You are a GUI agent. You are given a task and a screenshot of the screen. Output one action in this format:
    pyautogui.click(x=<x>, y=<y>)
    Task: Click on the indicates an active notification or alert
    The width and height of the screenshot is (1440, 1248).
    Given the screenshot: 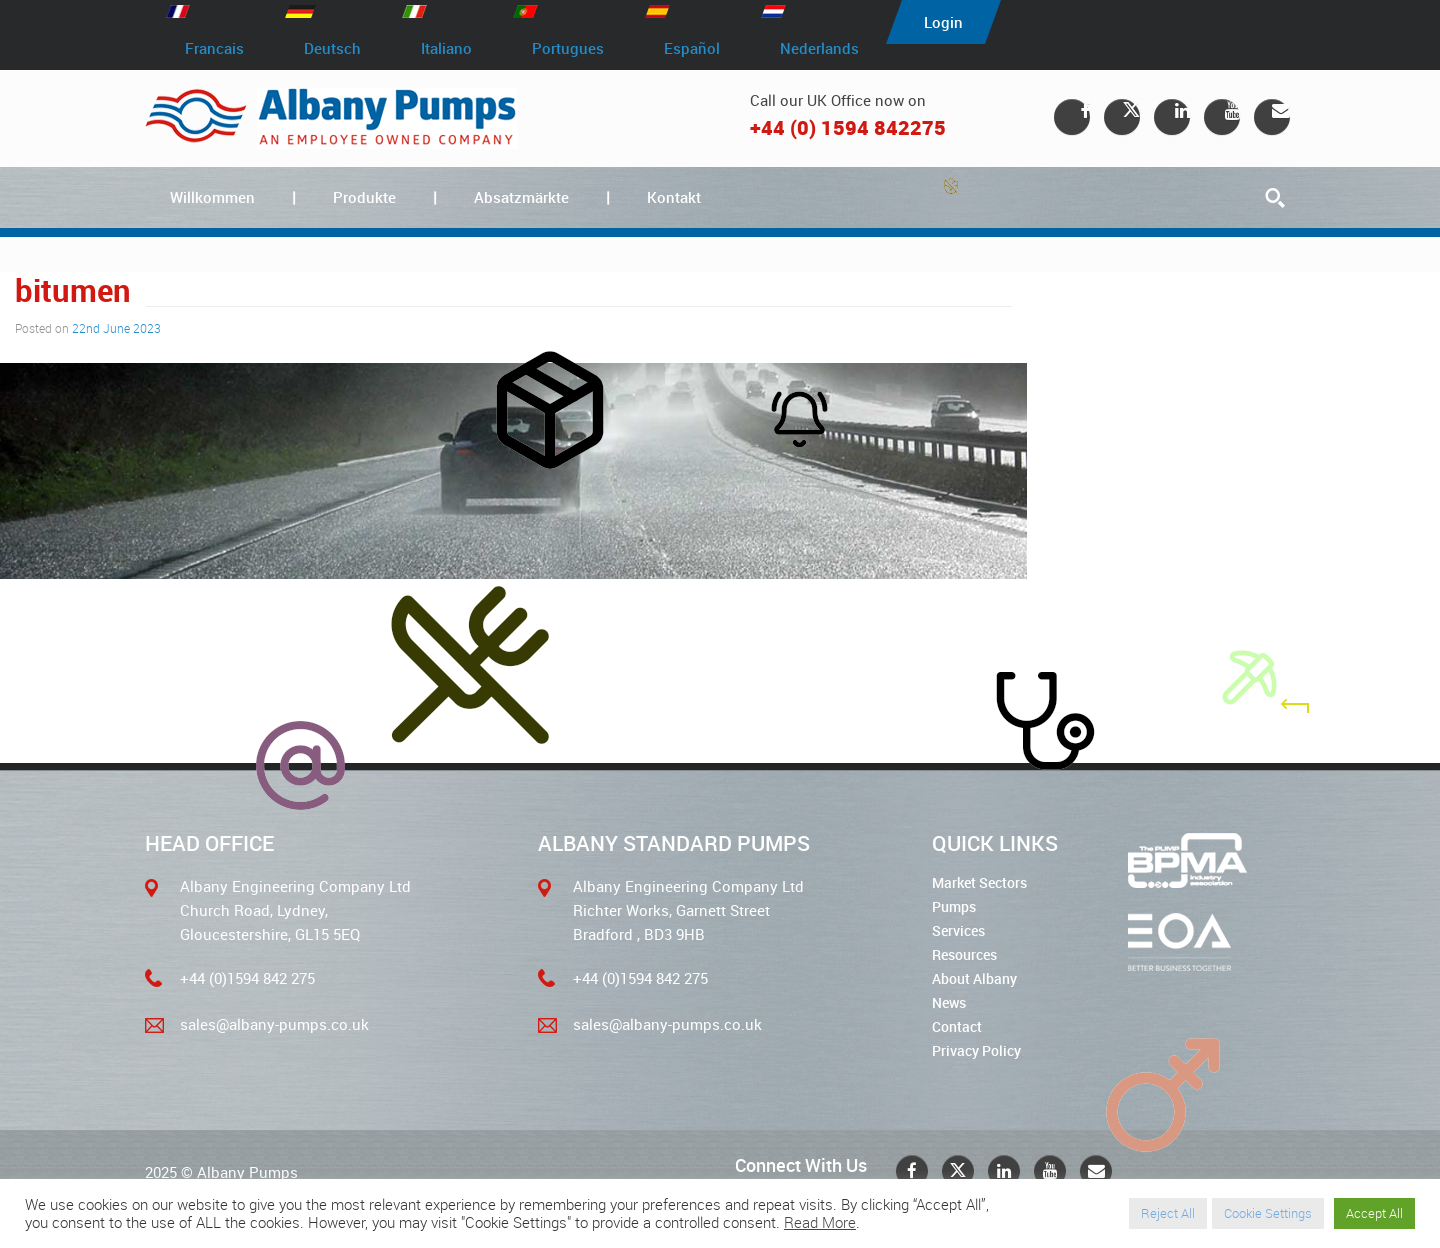 What is the action you would take?
    pyautogui.click(x=799, y=419)
    